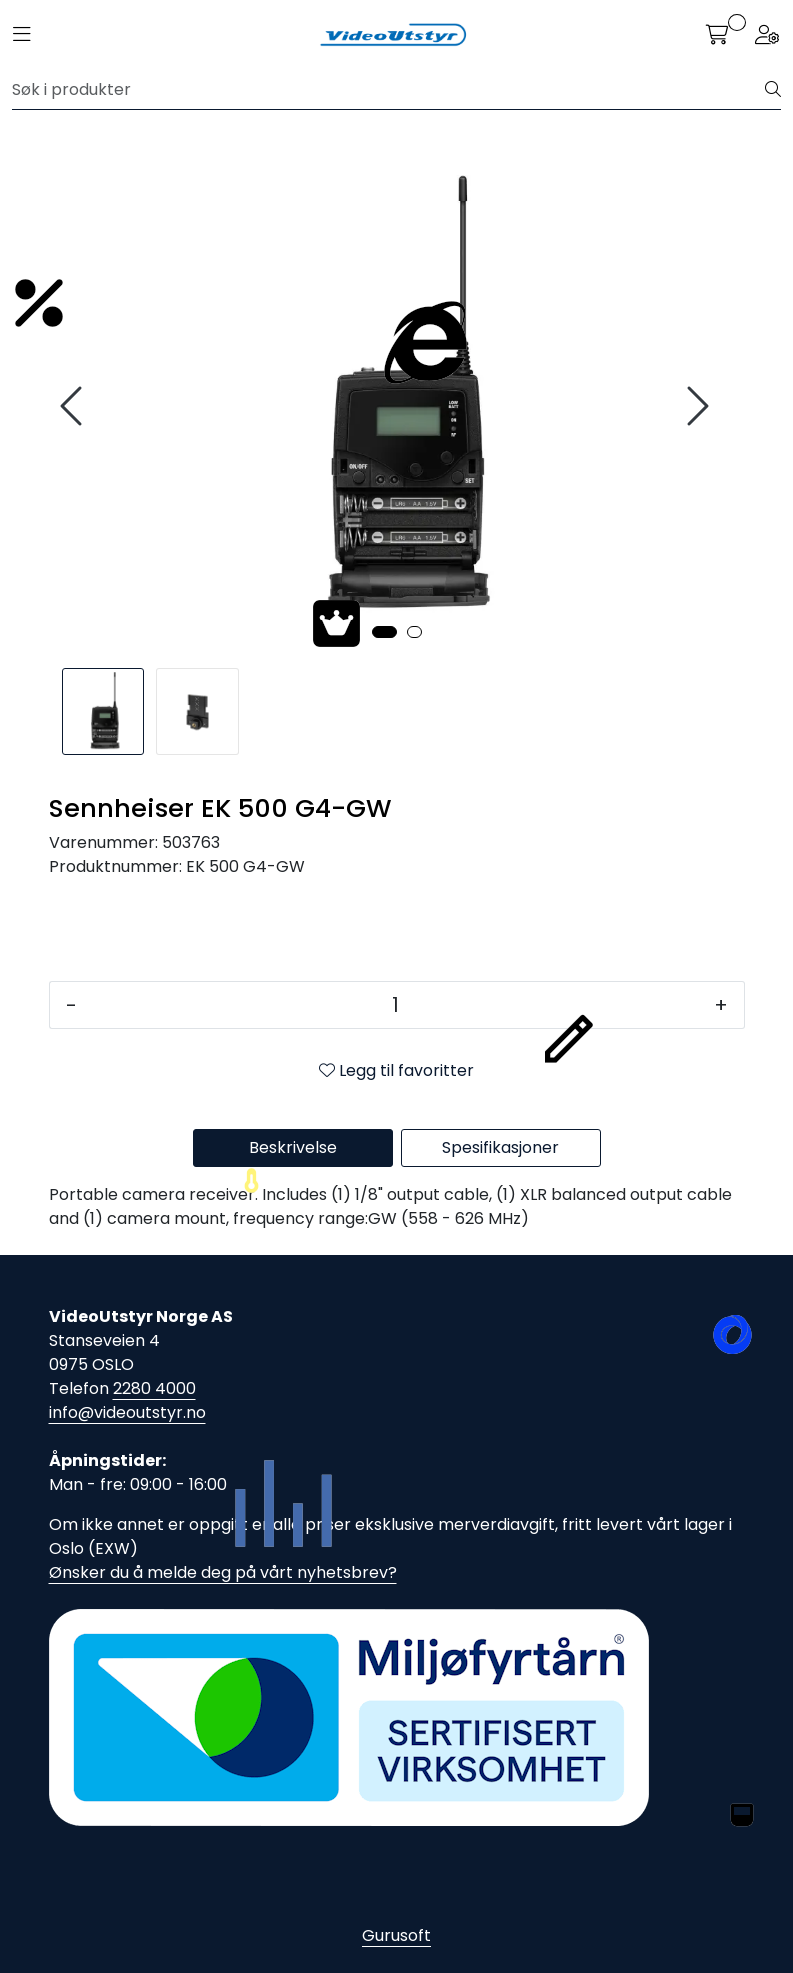 The width and height of the screenshot is (793, 1973). What do you see at coordinates (732, 1334) in the screenshot?
I see `activeloop brand logo` at bounding box center [732, 1334].